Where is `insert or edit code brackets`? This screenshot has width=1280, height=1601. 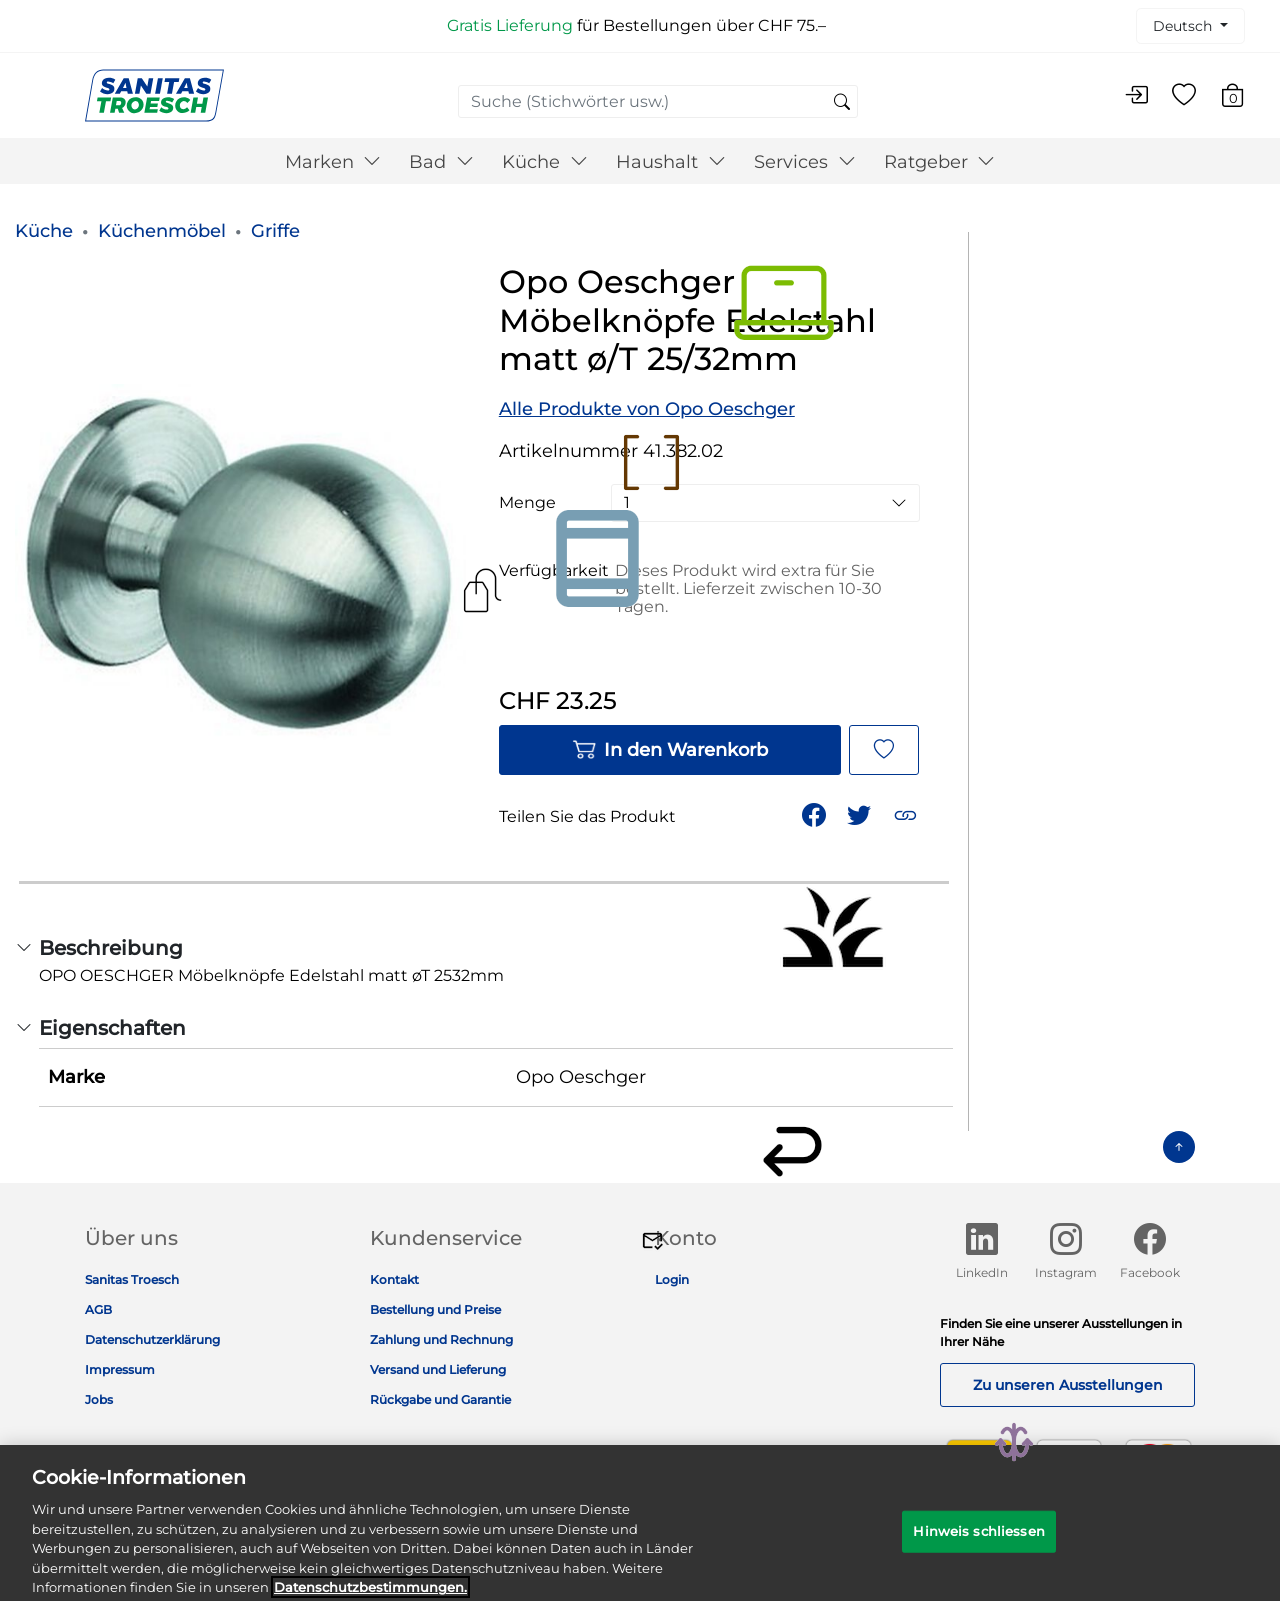
insert or edit code brackets is located at coordinates (651, 462).